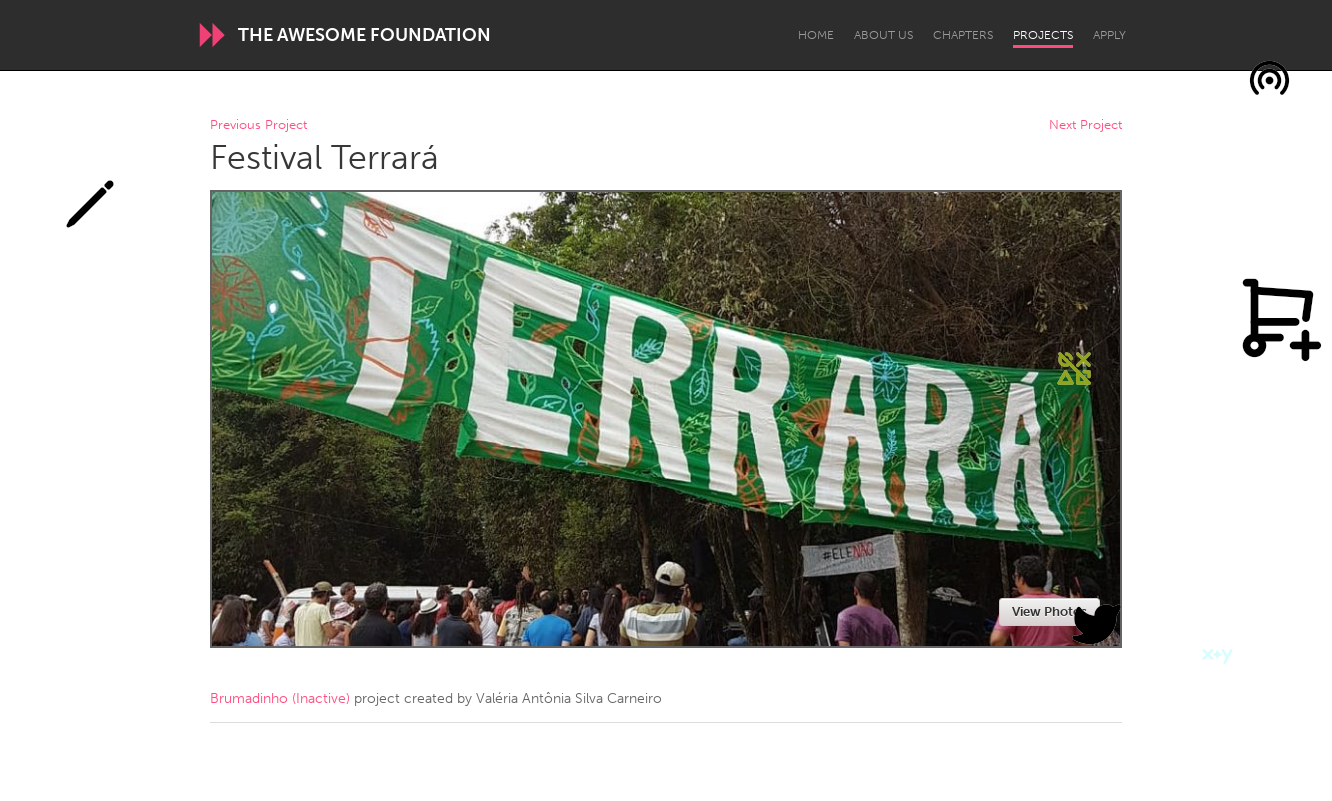  Describe the element at coordinates (90, 204) in the screenshot. I see `edit content or text` at that location.